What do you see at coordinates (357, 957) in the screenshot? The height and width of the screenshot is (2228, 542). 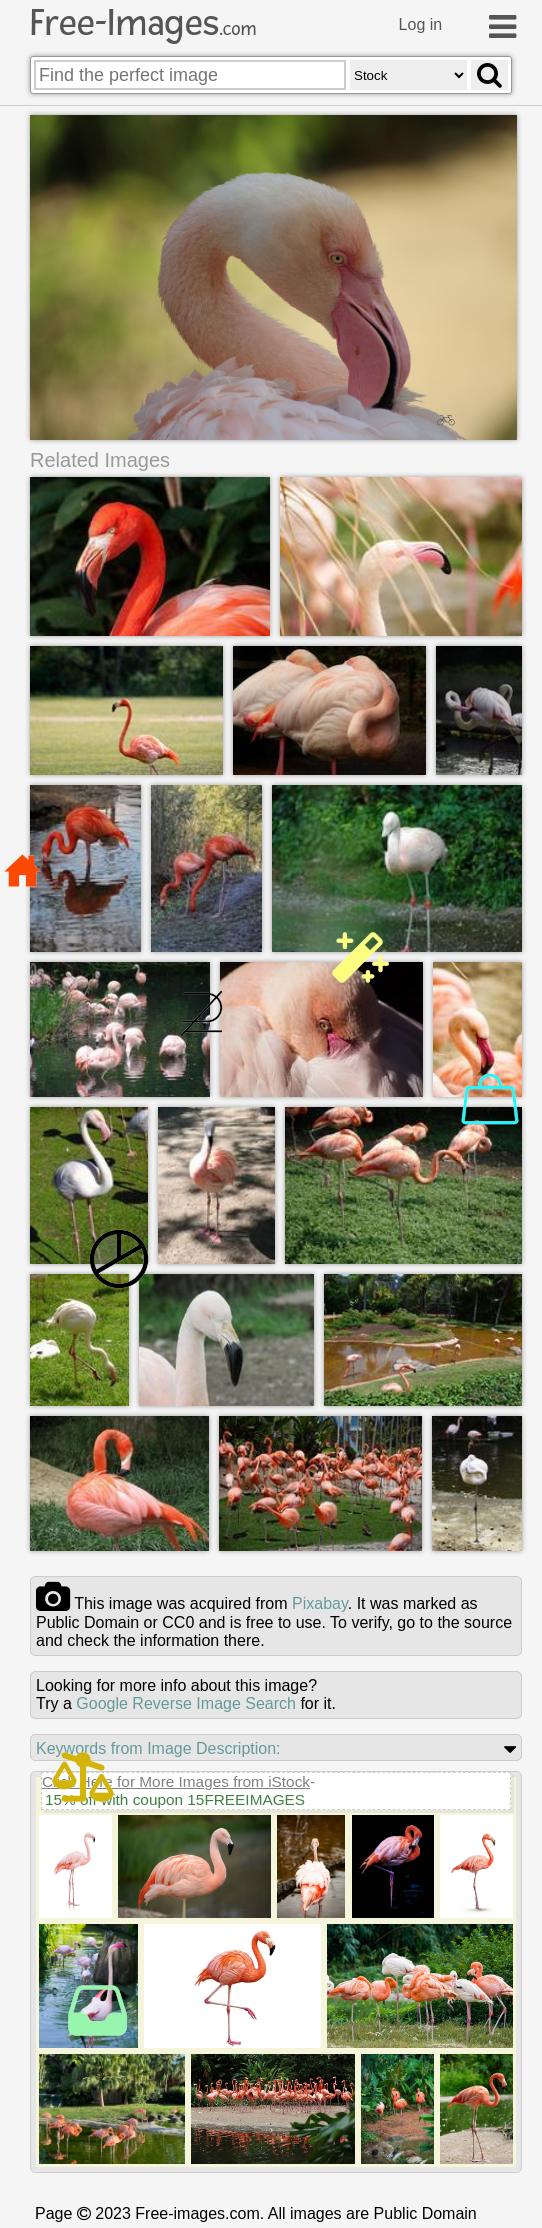 I see `apply automatic enhancements or effects` at bounding box center [357, 957].